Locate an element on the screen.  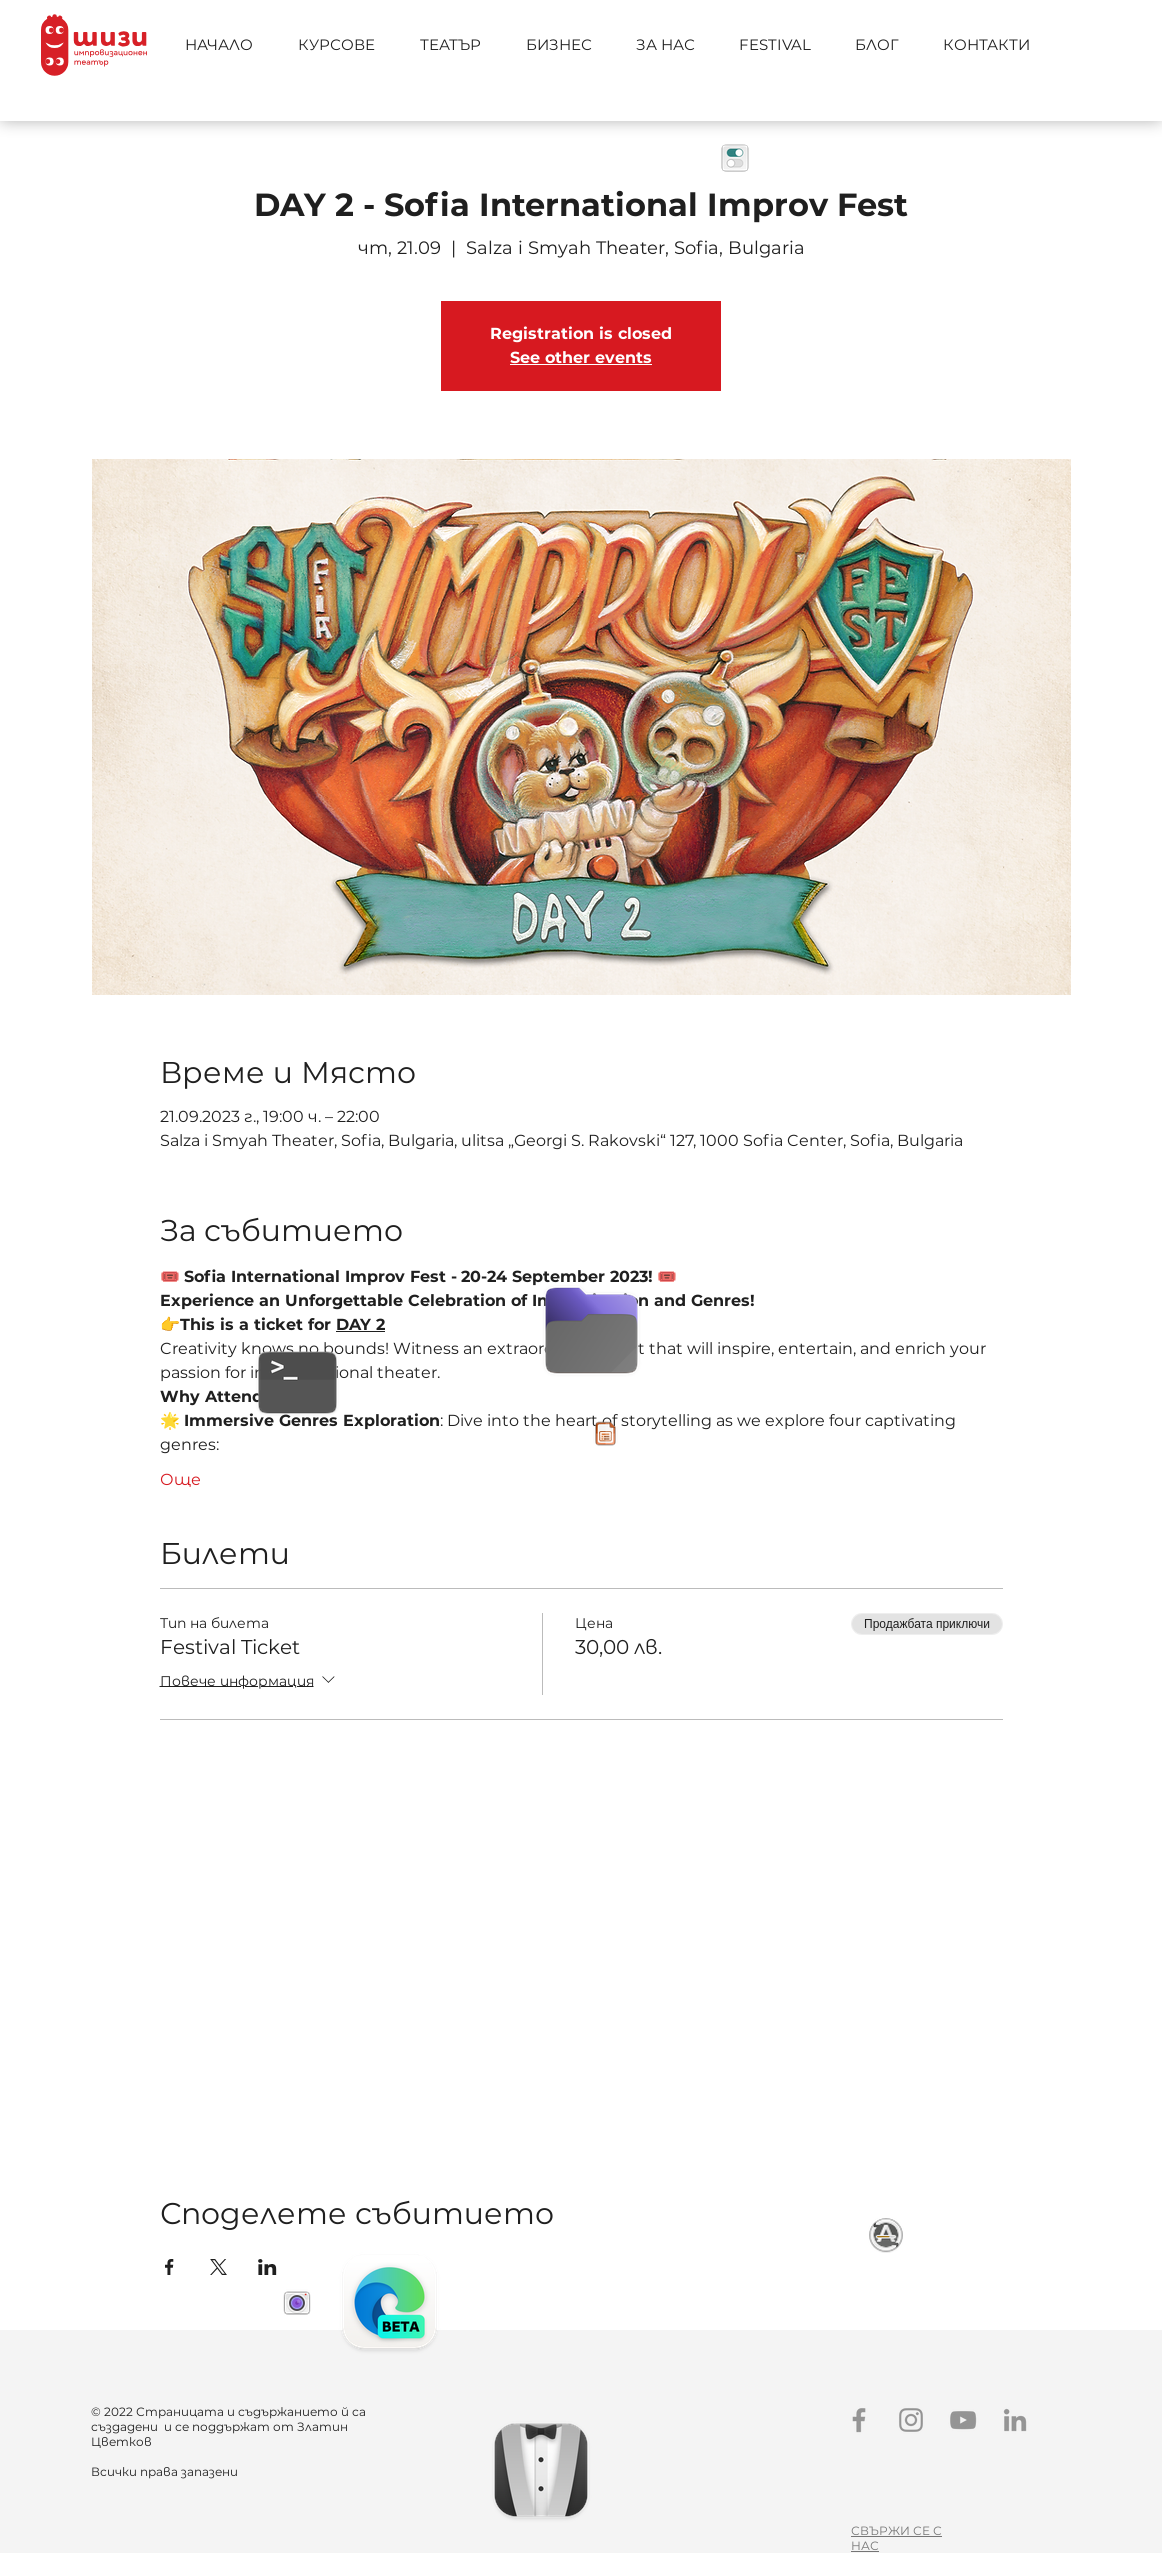
open theme configuration settings is located at coordinates (541, 2470).